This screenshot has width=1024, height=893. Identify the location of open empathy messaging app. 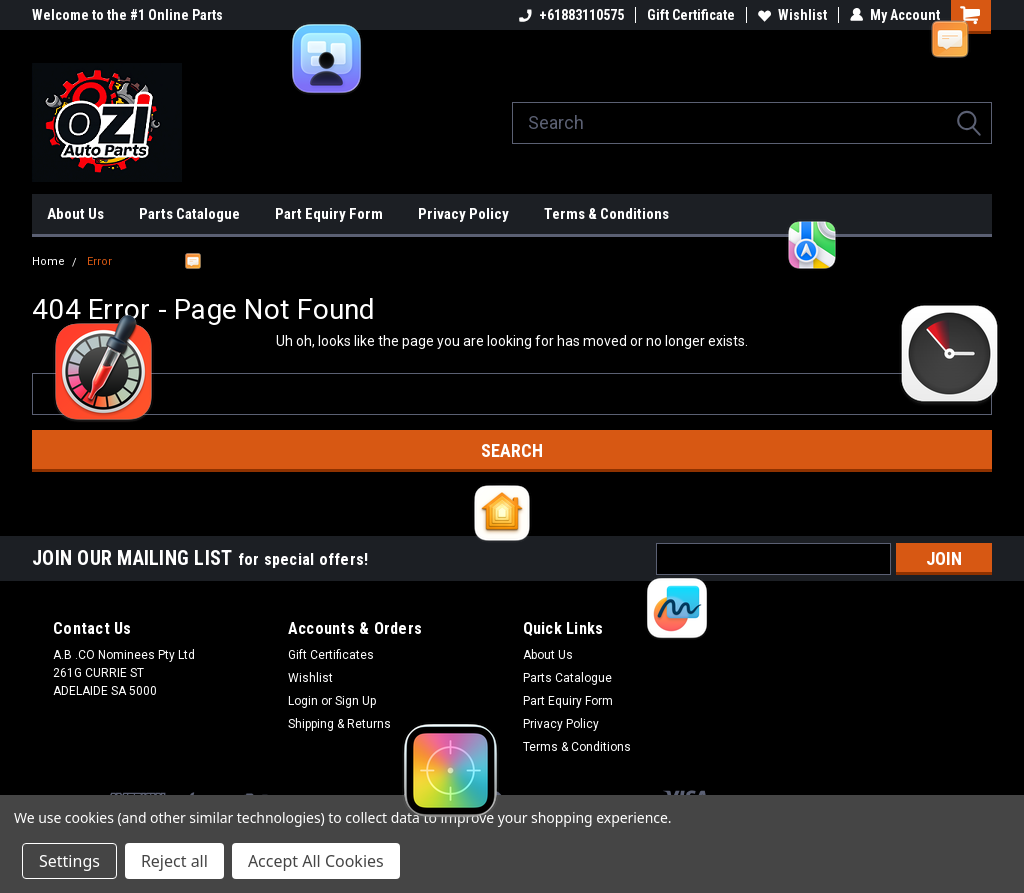
(950, 39).